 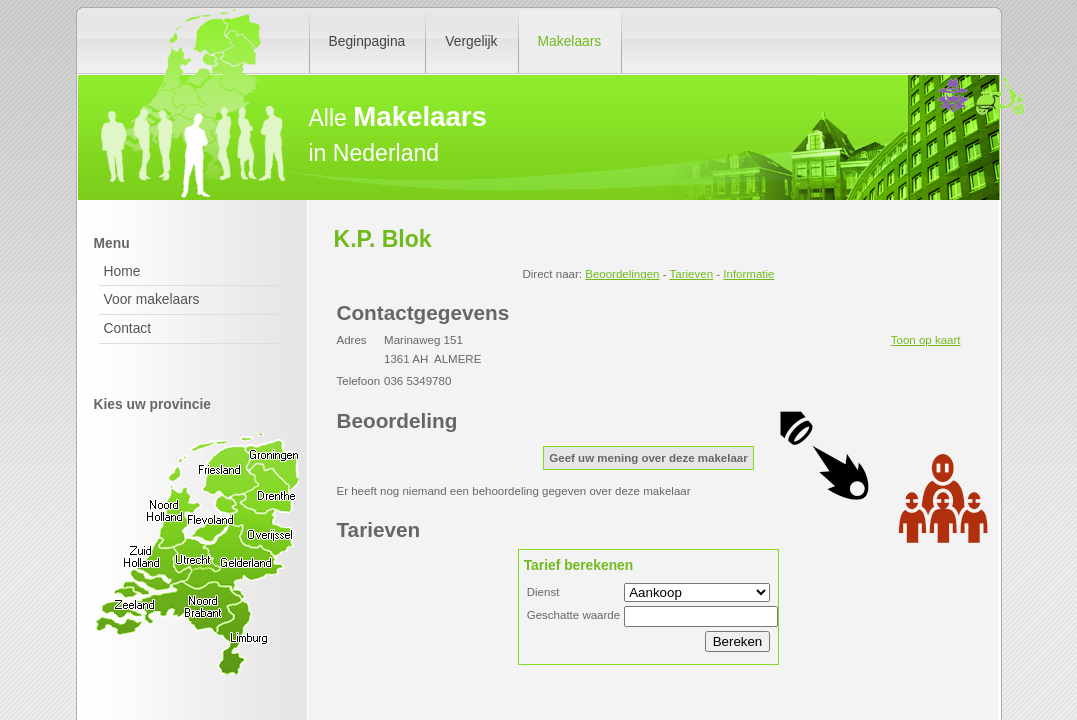 What do you see at coordinates (953, 95) in the screenshot?
I see `enable incognito or private browsing mode` at bounding box center [953, 95].